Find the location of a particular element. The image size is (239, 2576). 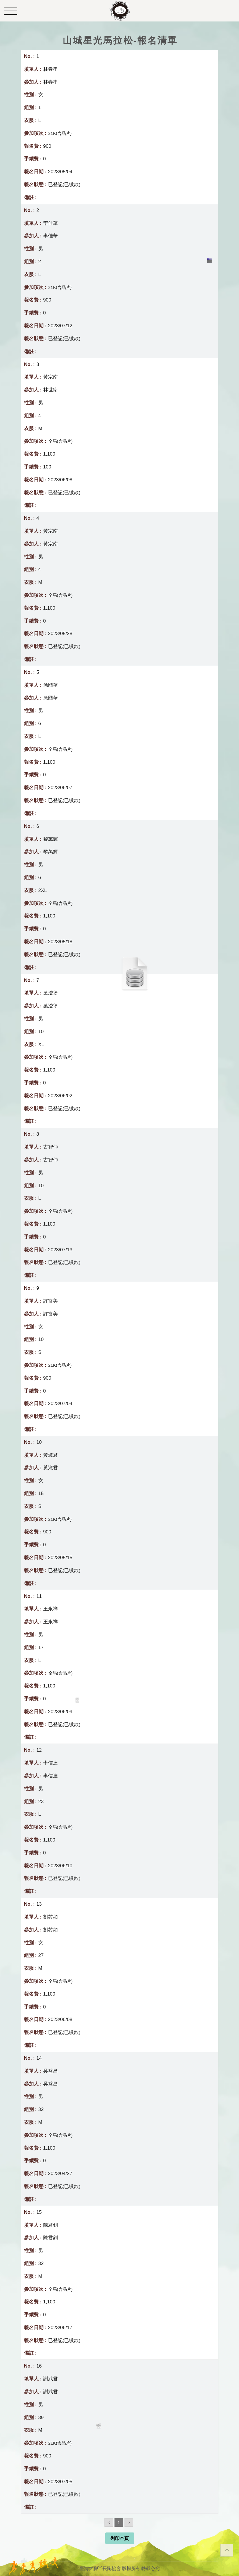

iMelody ringtone file is located at coordinates (98, 2425).